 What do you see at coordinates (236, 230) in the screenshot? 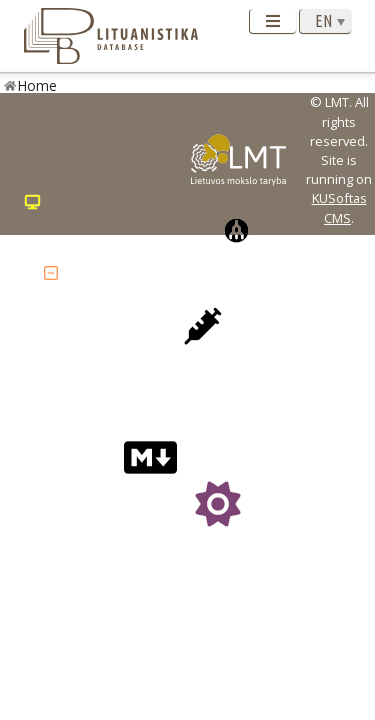
I see `megaport brand logo` at bounding box center [236, 230].